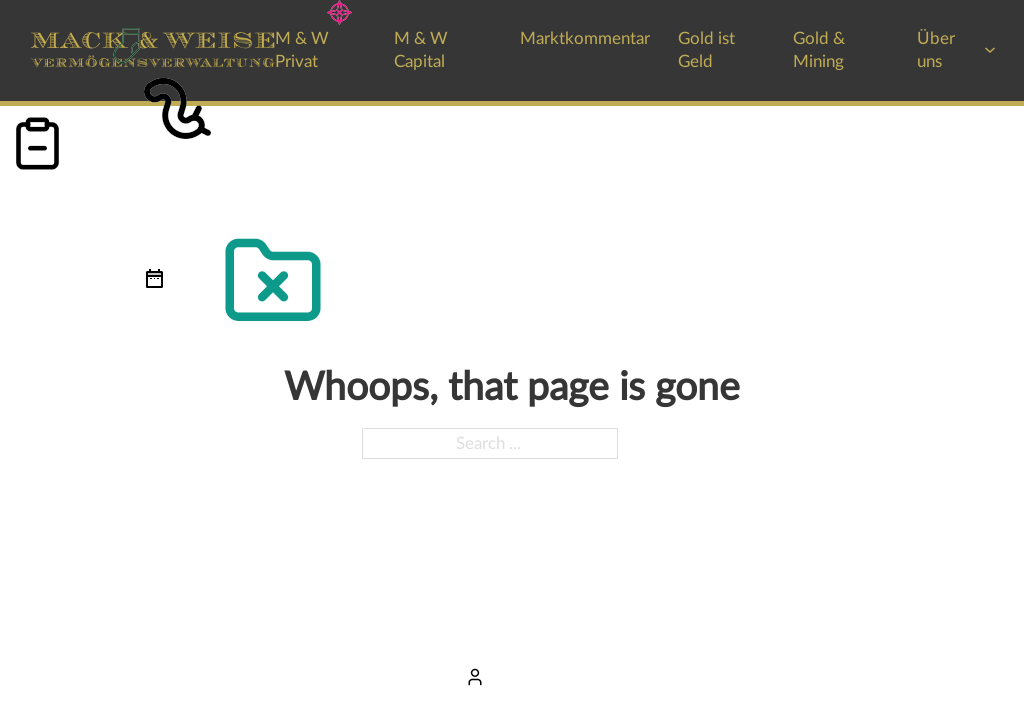  I want to click on browse clothing or apparel items, so click(128, 45).